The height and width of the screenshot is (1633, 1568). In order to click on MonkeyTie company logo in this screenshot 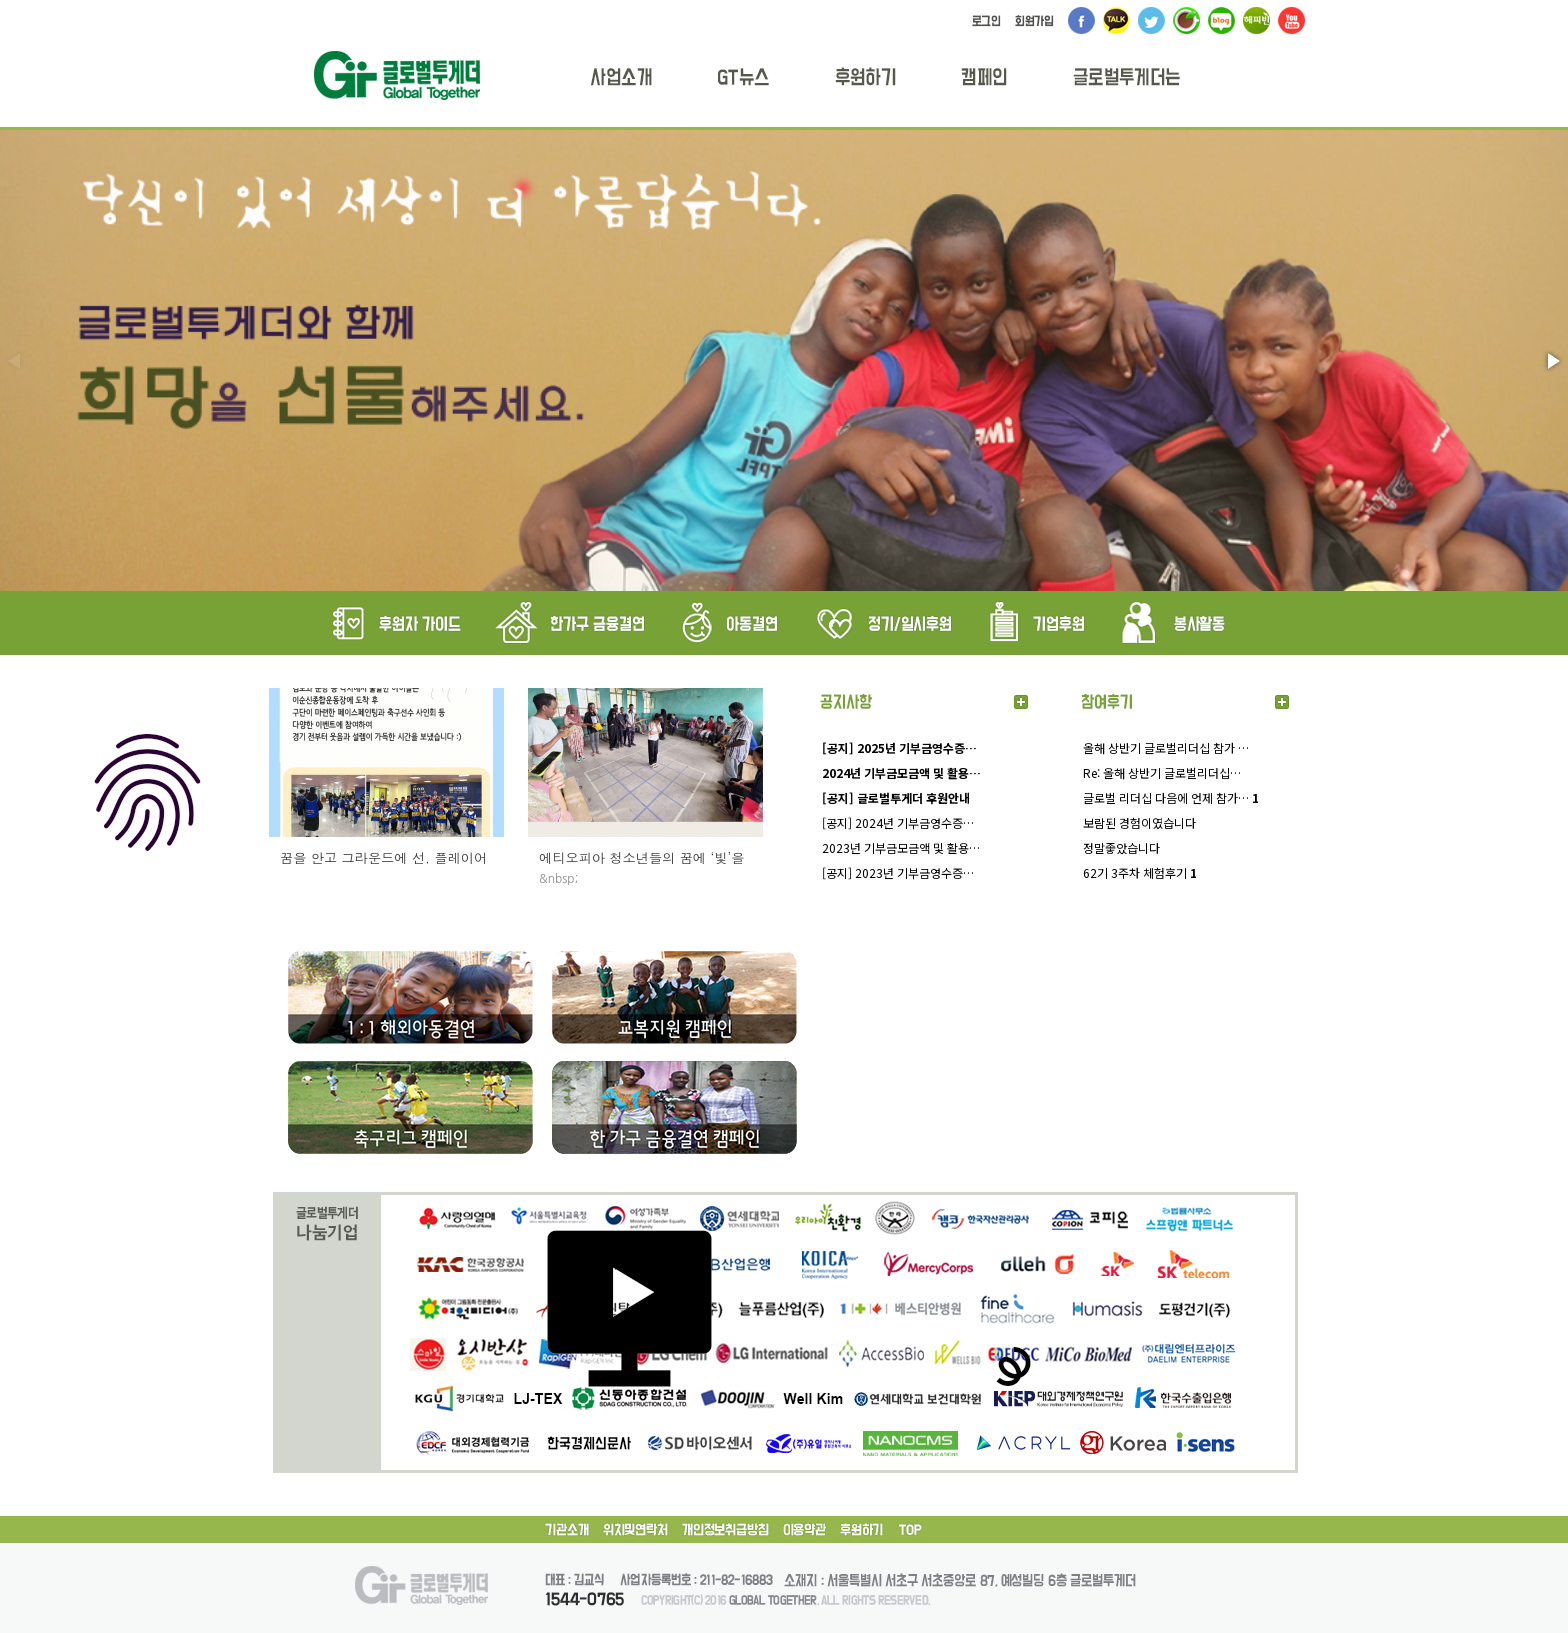, I will do `click(147, 792)`.